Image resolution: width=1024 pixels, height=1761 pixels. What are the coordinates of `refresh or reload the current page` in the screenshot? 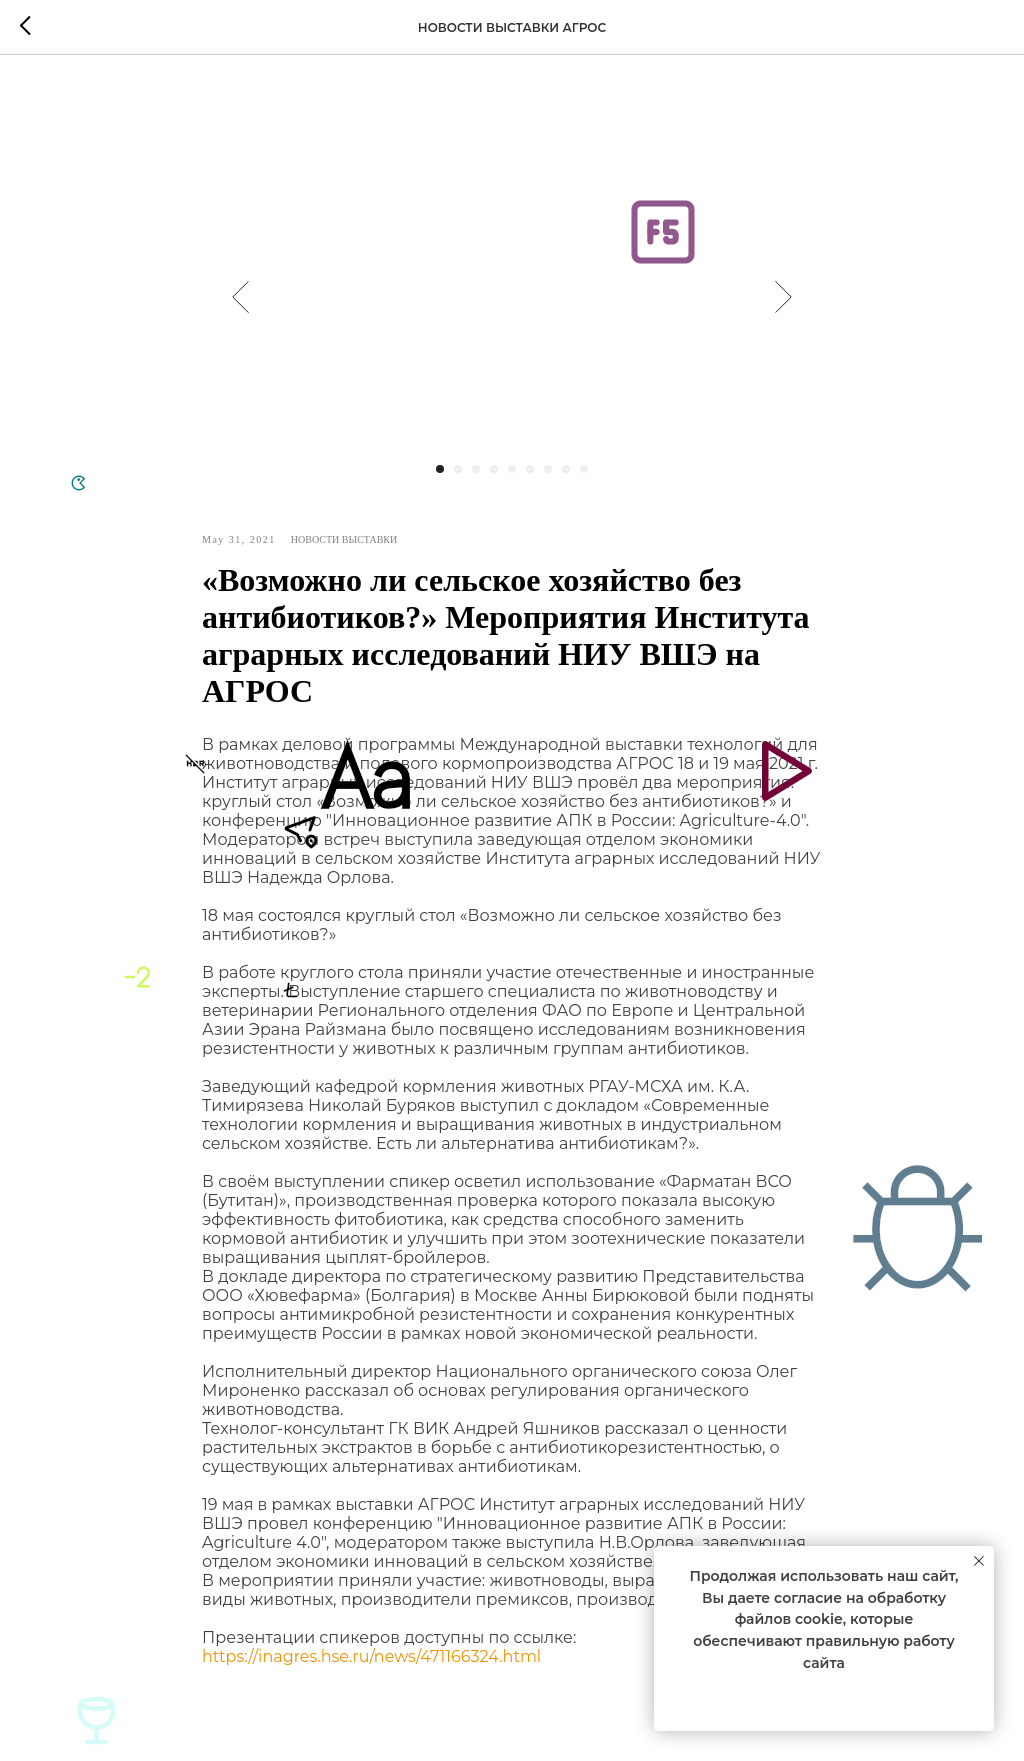 It's located at (663, 232).